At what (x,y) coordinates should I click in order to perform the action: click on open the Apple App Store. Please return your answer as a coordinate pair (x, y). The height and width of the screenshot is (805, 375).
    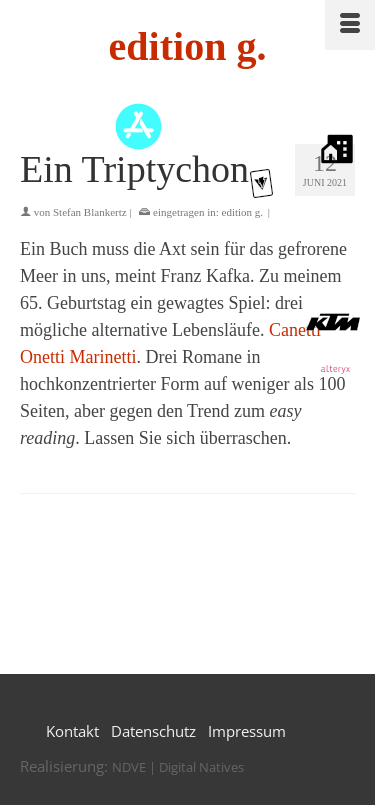
    Looking at the image, I should click on (138, 126).